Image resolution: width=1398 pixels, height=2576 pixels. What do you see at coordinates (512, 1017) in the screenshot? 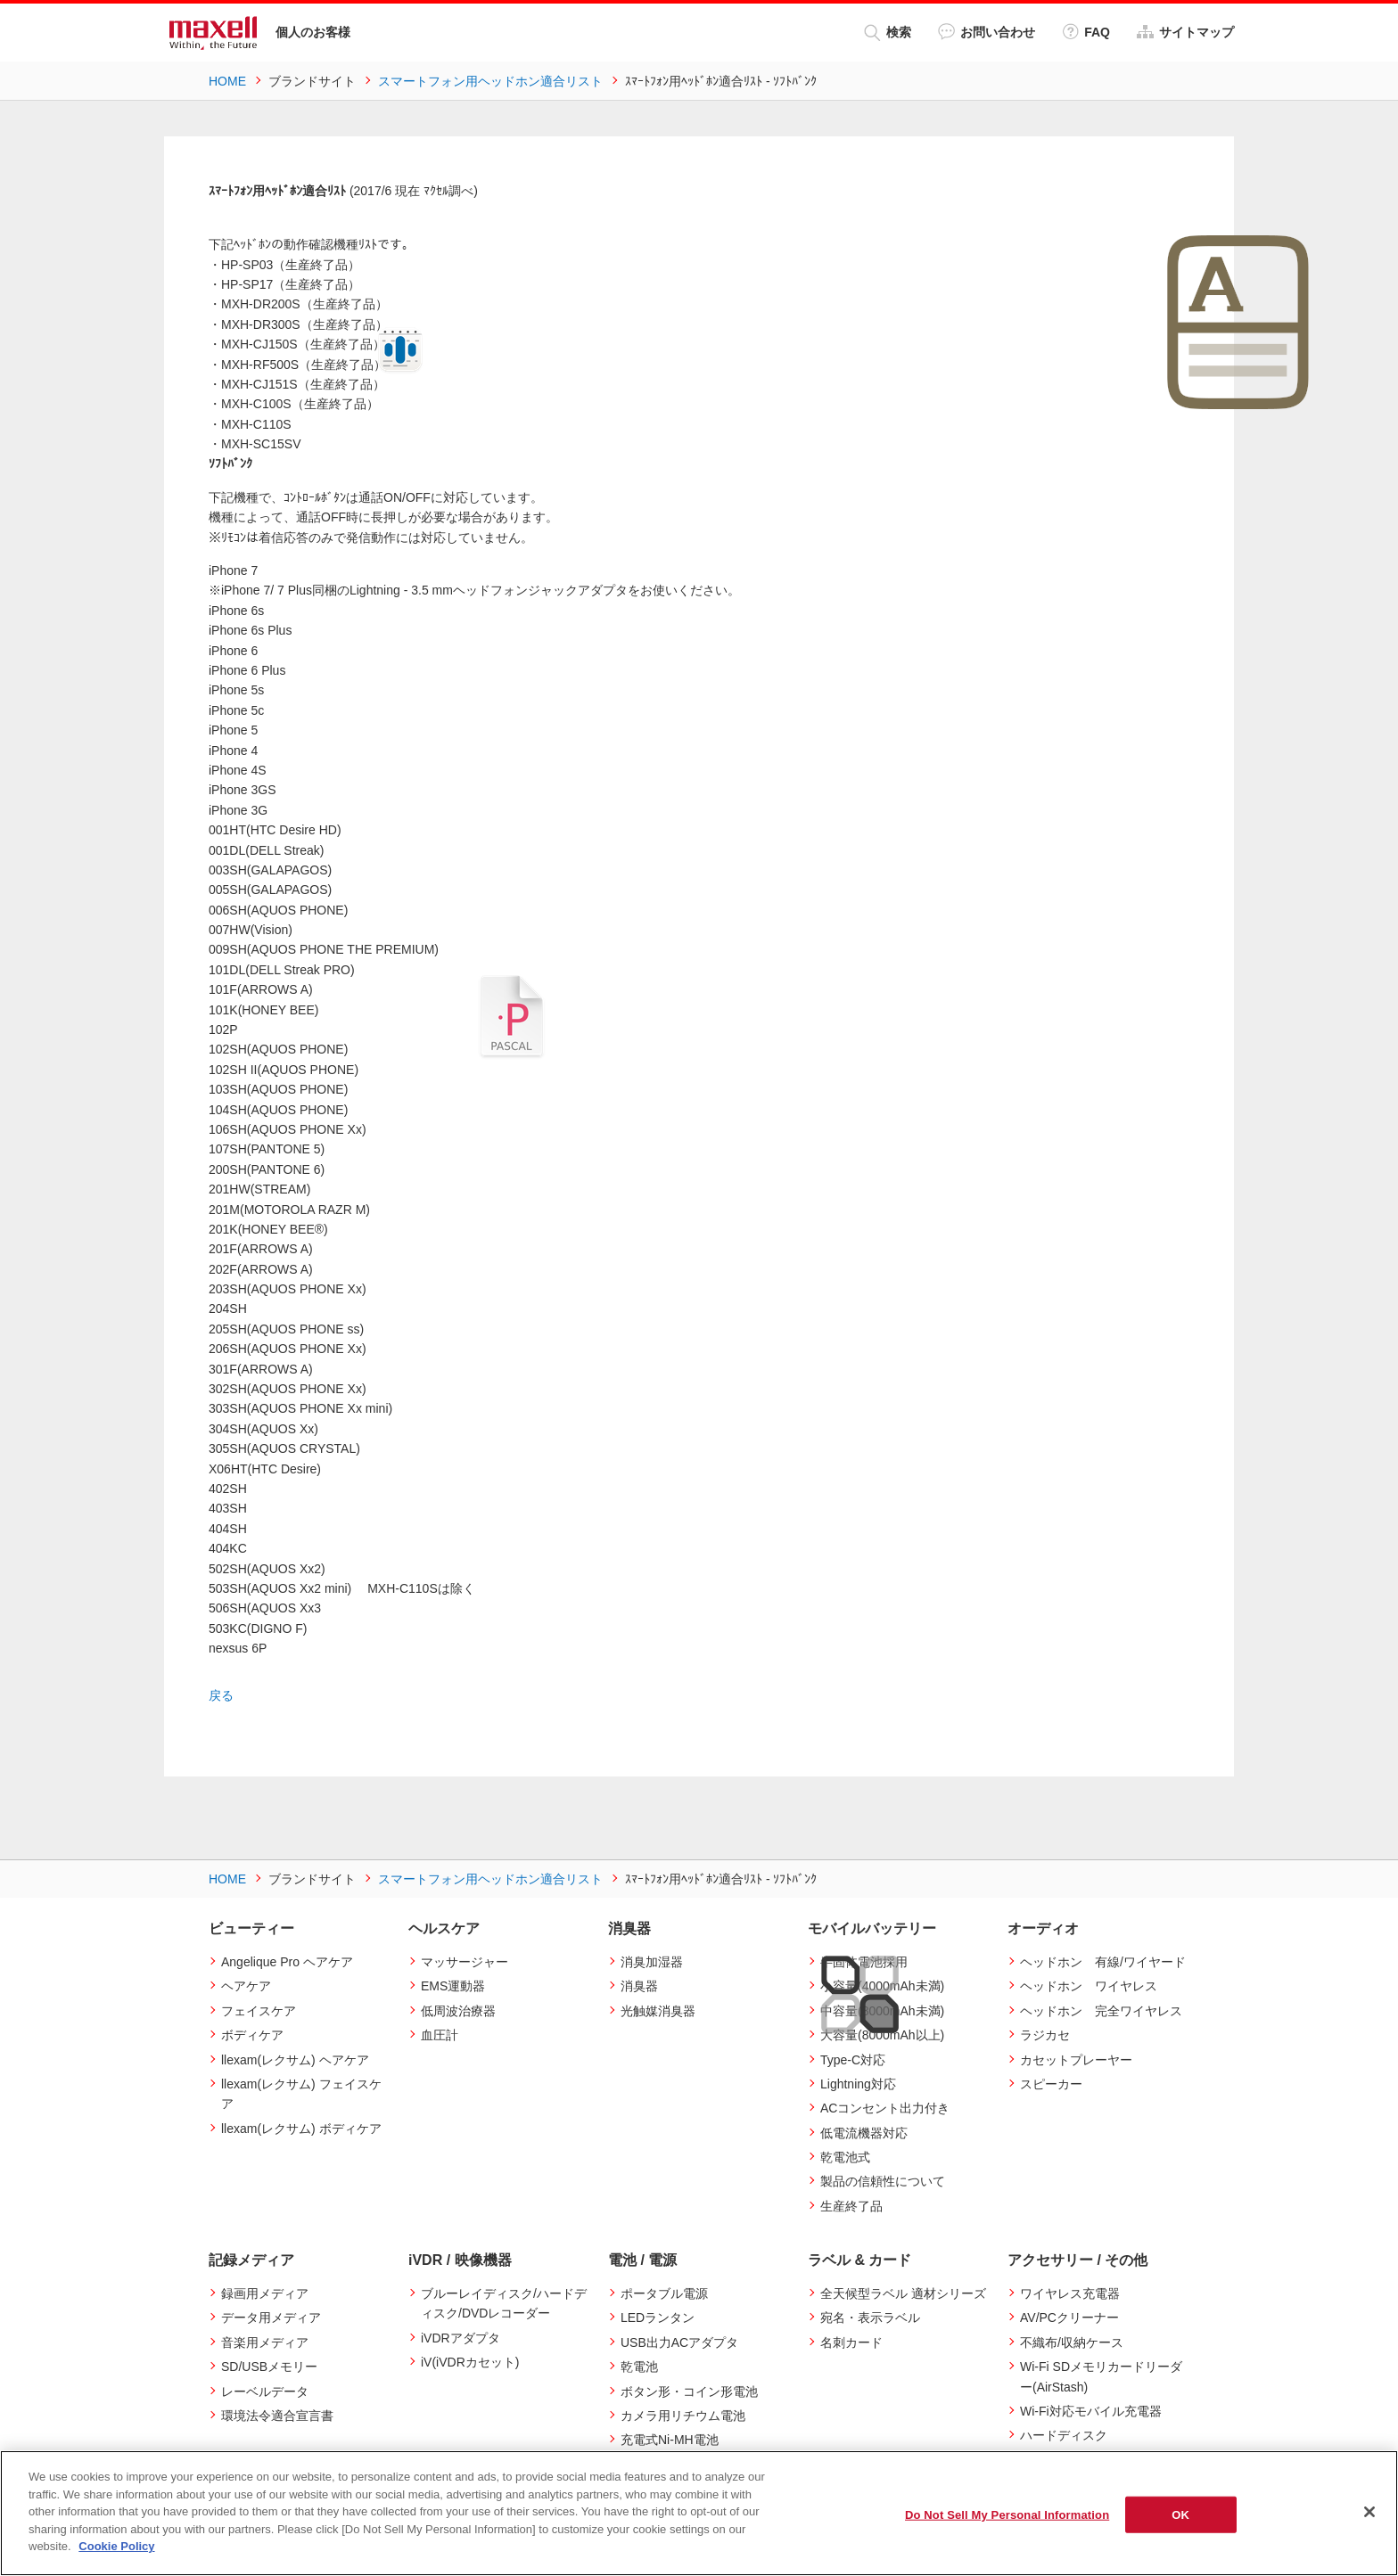
I see `a pascal programming language source file` at bounding box center [512, 1017].